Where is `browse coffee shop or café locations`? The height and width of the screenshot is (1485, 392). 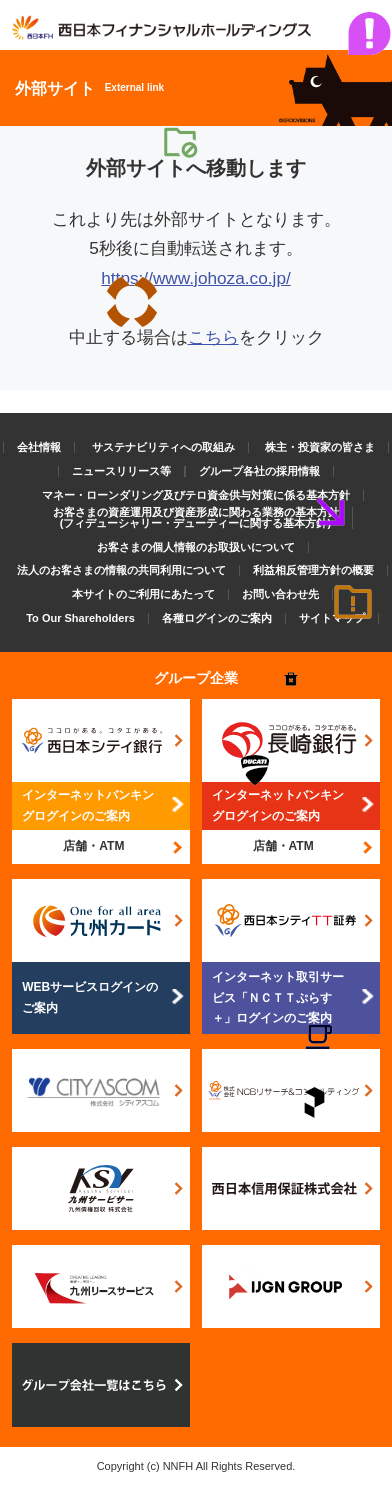
browse coffee shop or café locations is located at coordinates (319, 1037).